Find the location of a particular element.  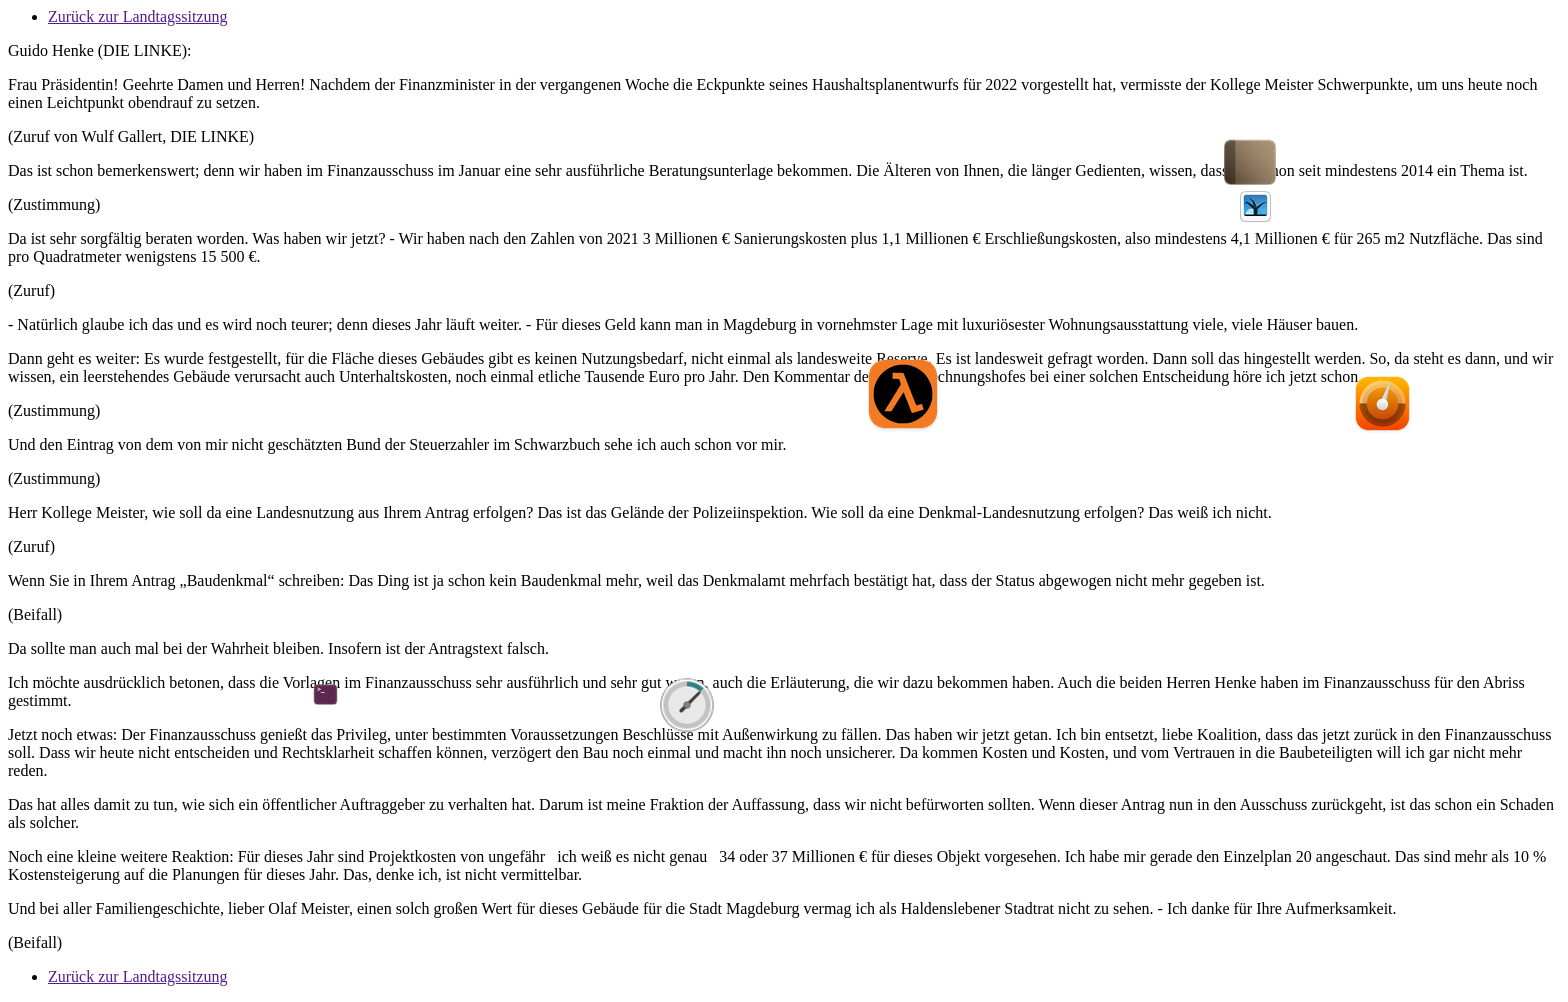

open gtick metronome application is located at coordinates (1382, 403).